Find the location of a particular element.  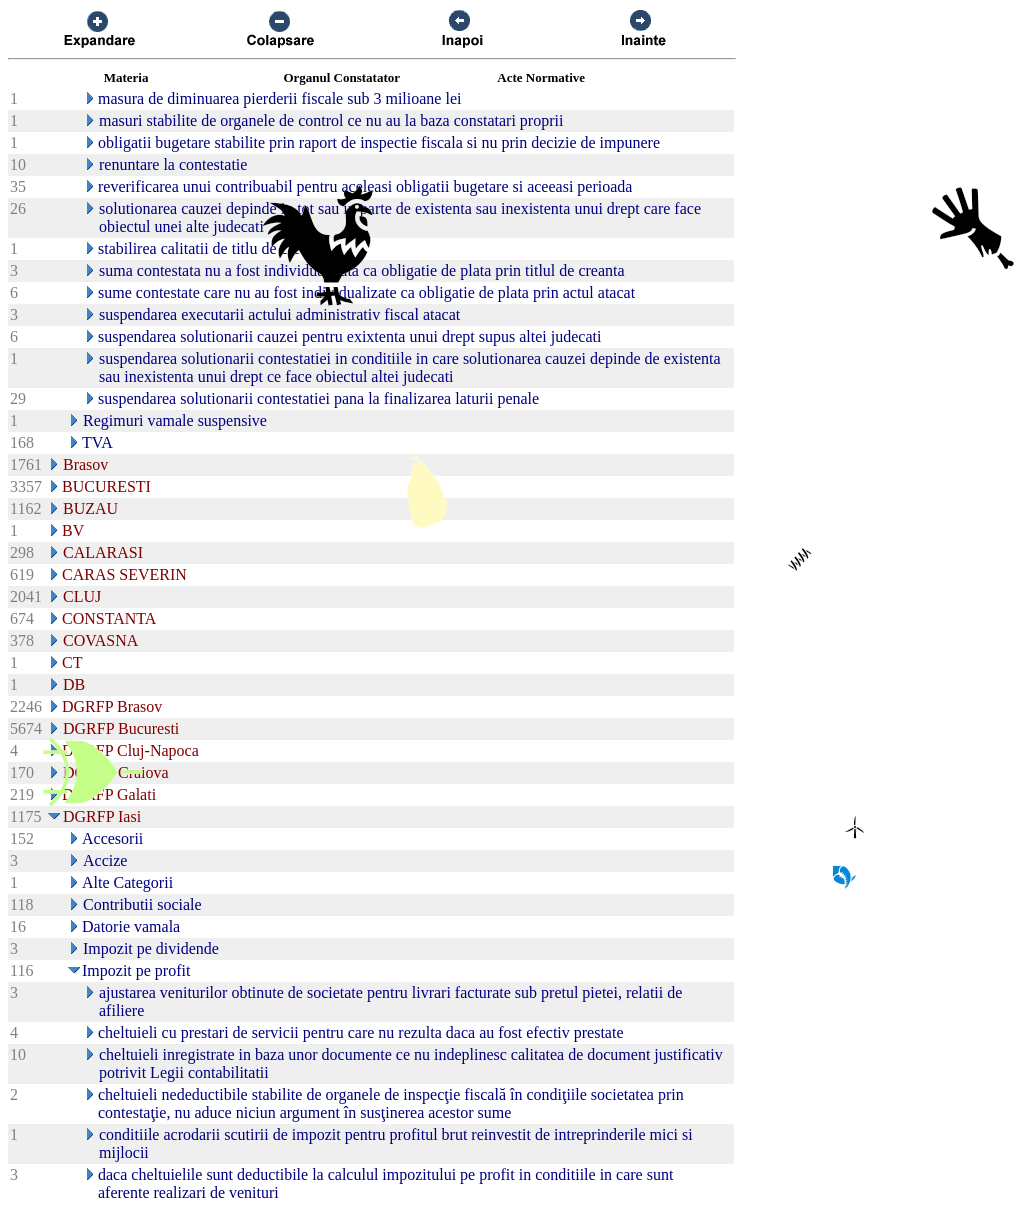

indicates a defeated enemy or combat event in a game is located at coordinates (972, 228).